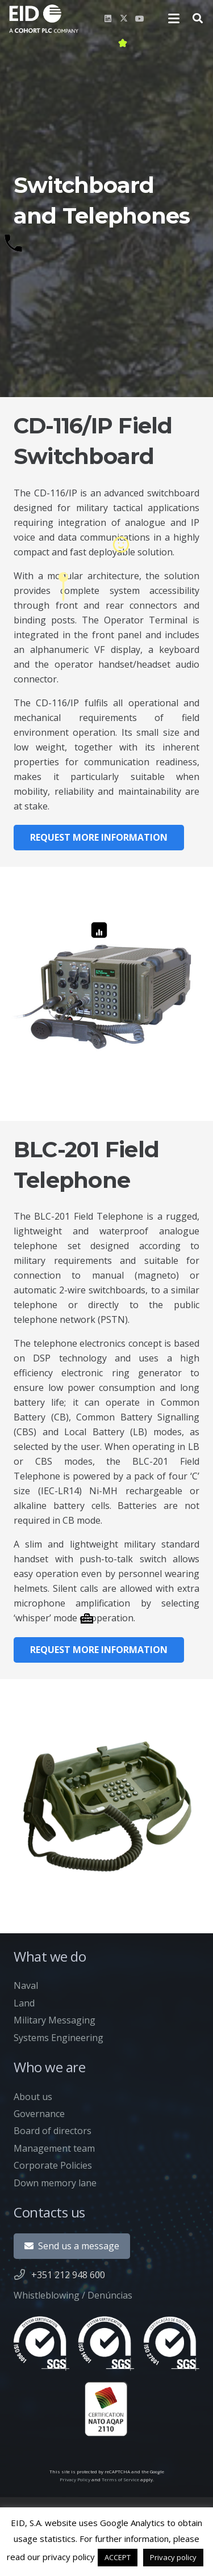  Describe the element at coordinates (13, 243) in the screenshot. I see `make a phone call` at that location.